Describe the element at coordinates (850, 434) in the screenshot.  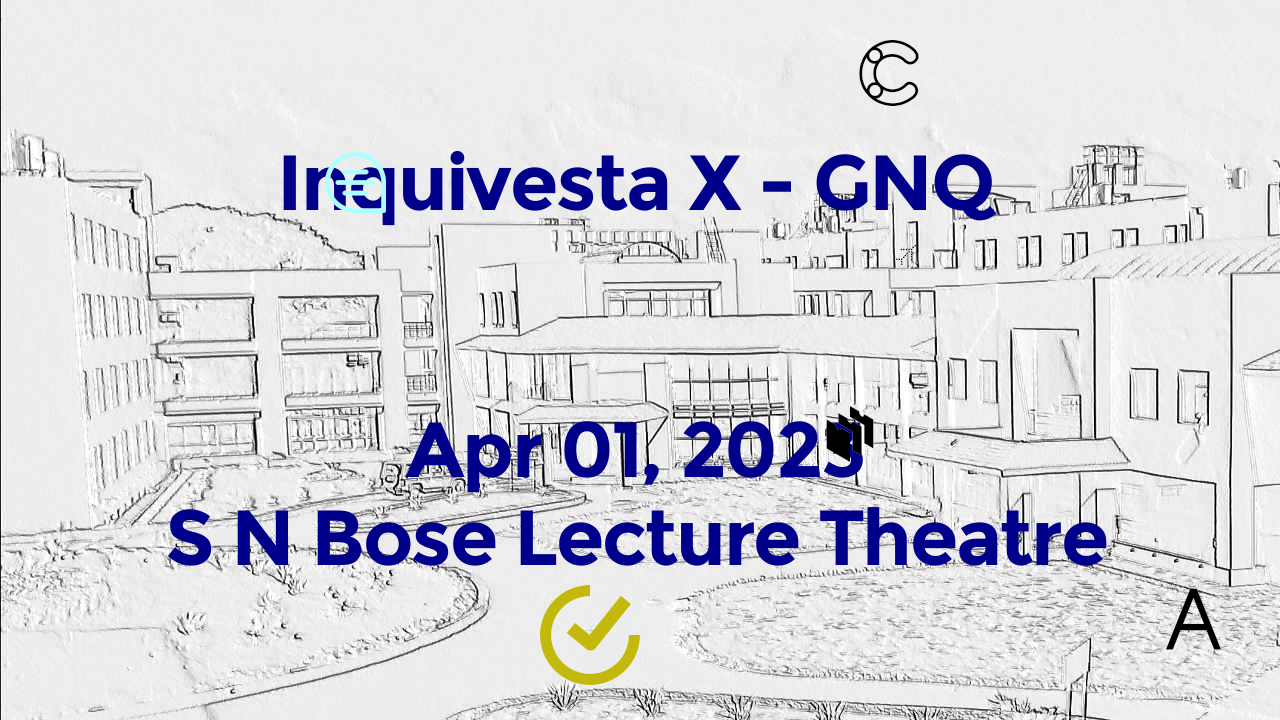
I see `wasmer logo` at that location.